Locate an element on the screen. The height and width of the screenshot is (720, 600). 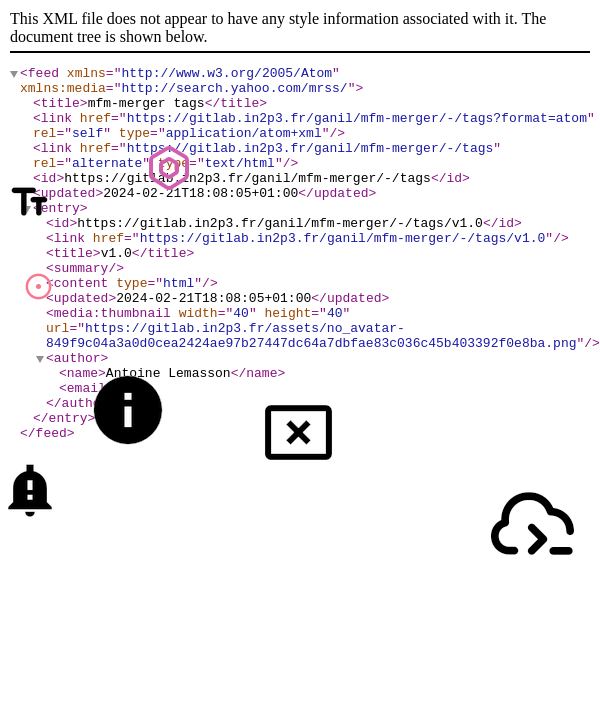
select or mark an item as active is located at coordinates (38, 286).